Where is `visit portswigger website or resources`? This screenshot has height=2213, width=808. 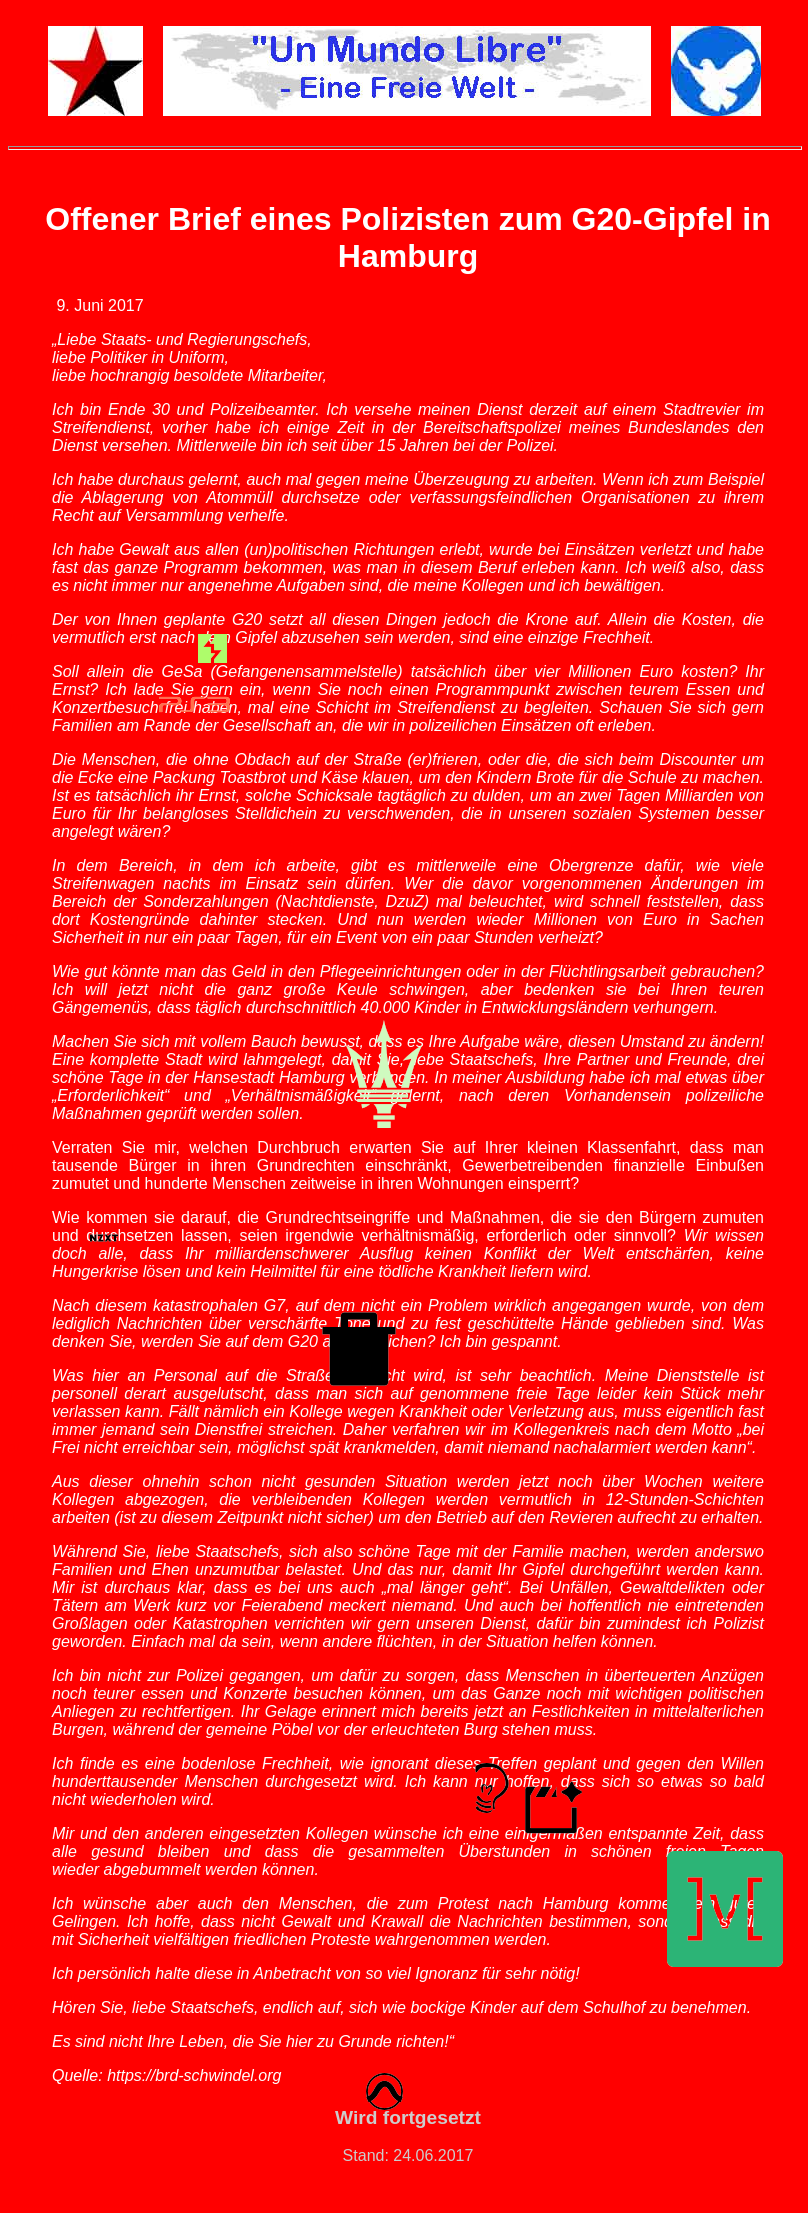
visit portswigger website or resources is located at coordinates (212, 648).